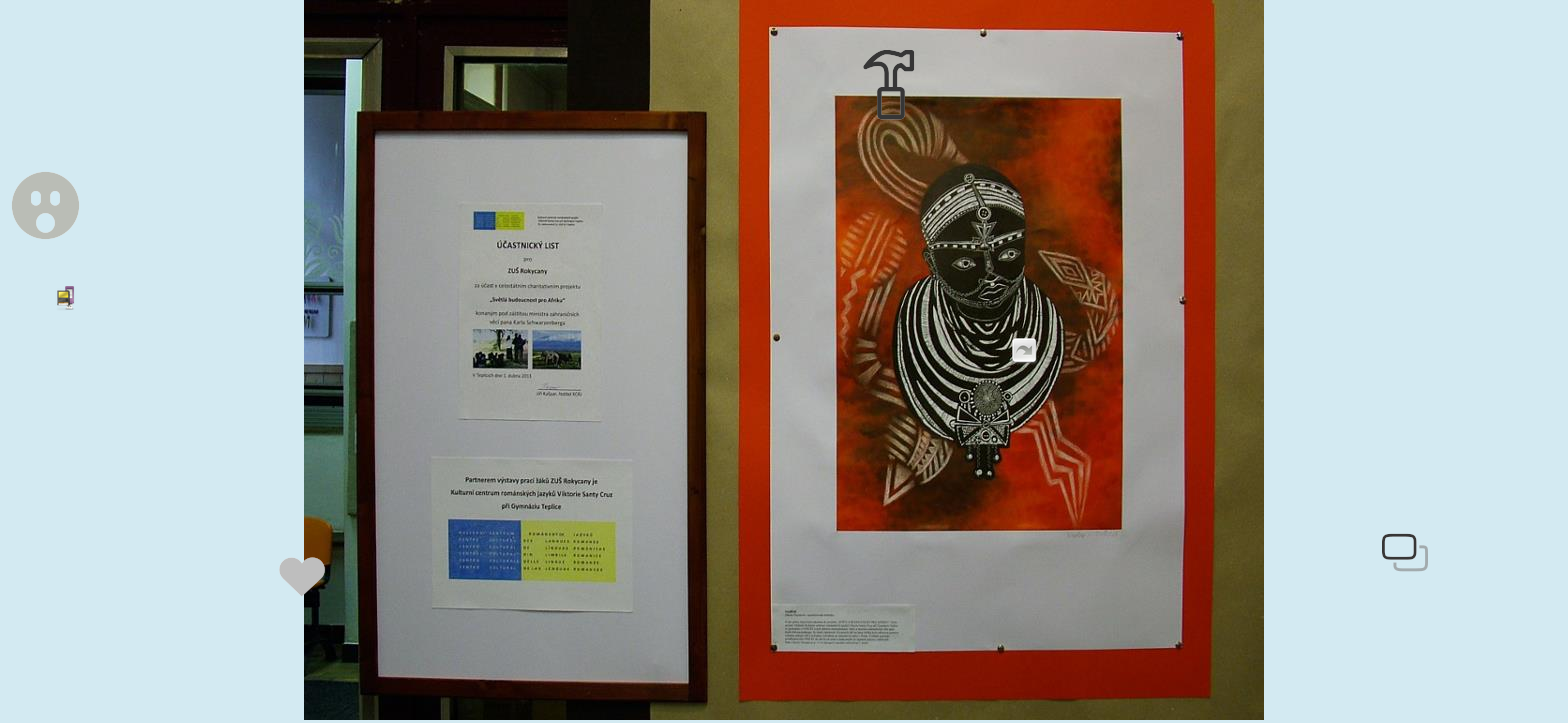 The width and height of the screenshot is (1568, 723). I want to click on surprised reaction emoji, so click(45, 205).